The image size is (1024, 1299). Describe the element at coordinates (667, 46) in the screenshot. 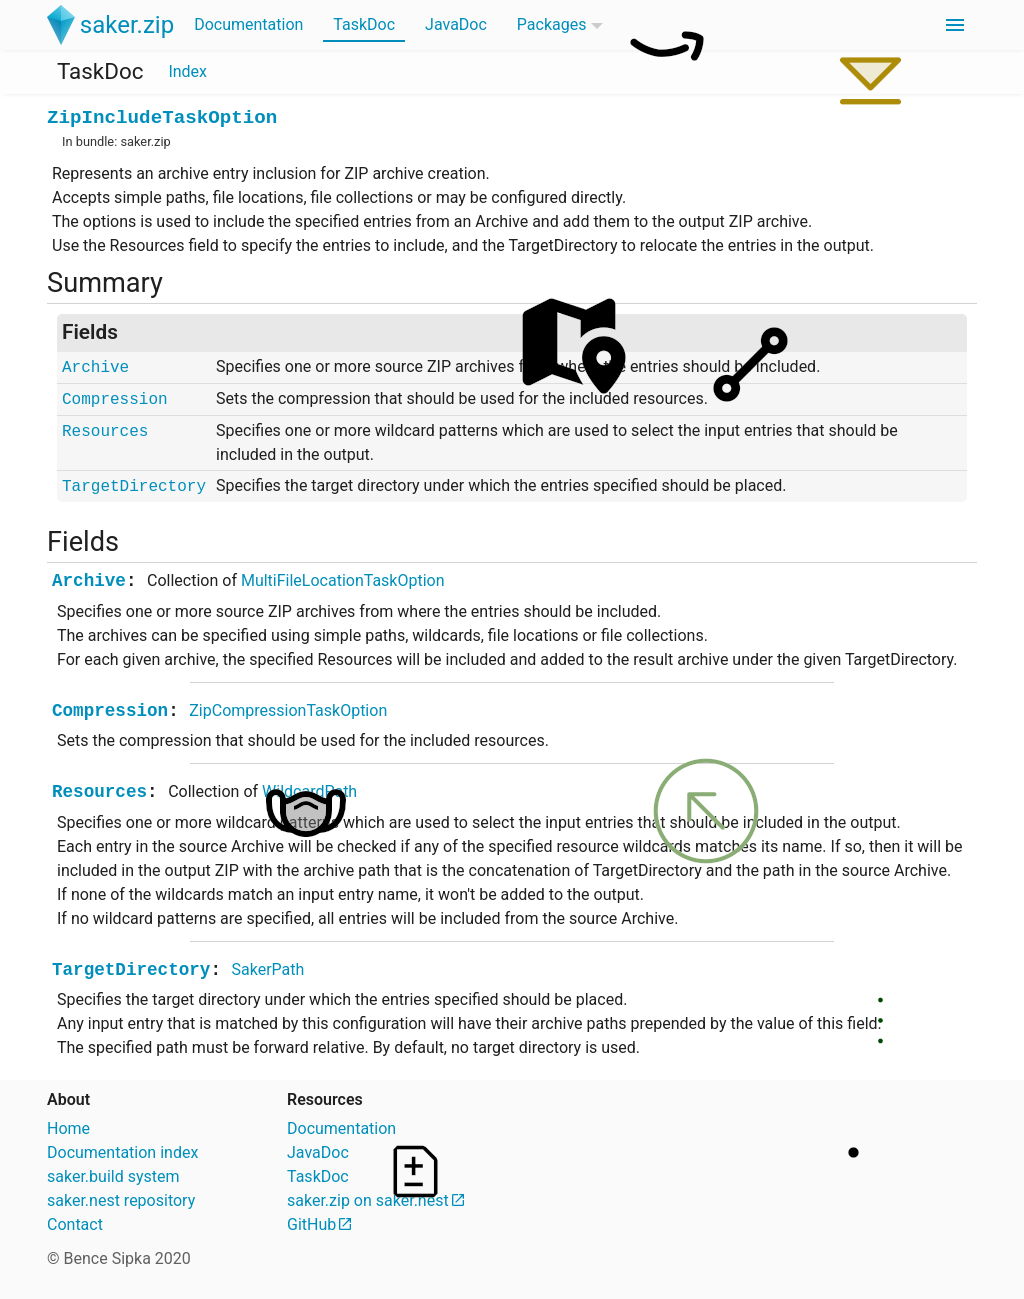

I see `visit amazon website or app` at that location.